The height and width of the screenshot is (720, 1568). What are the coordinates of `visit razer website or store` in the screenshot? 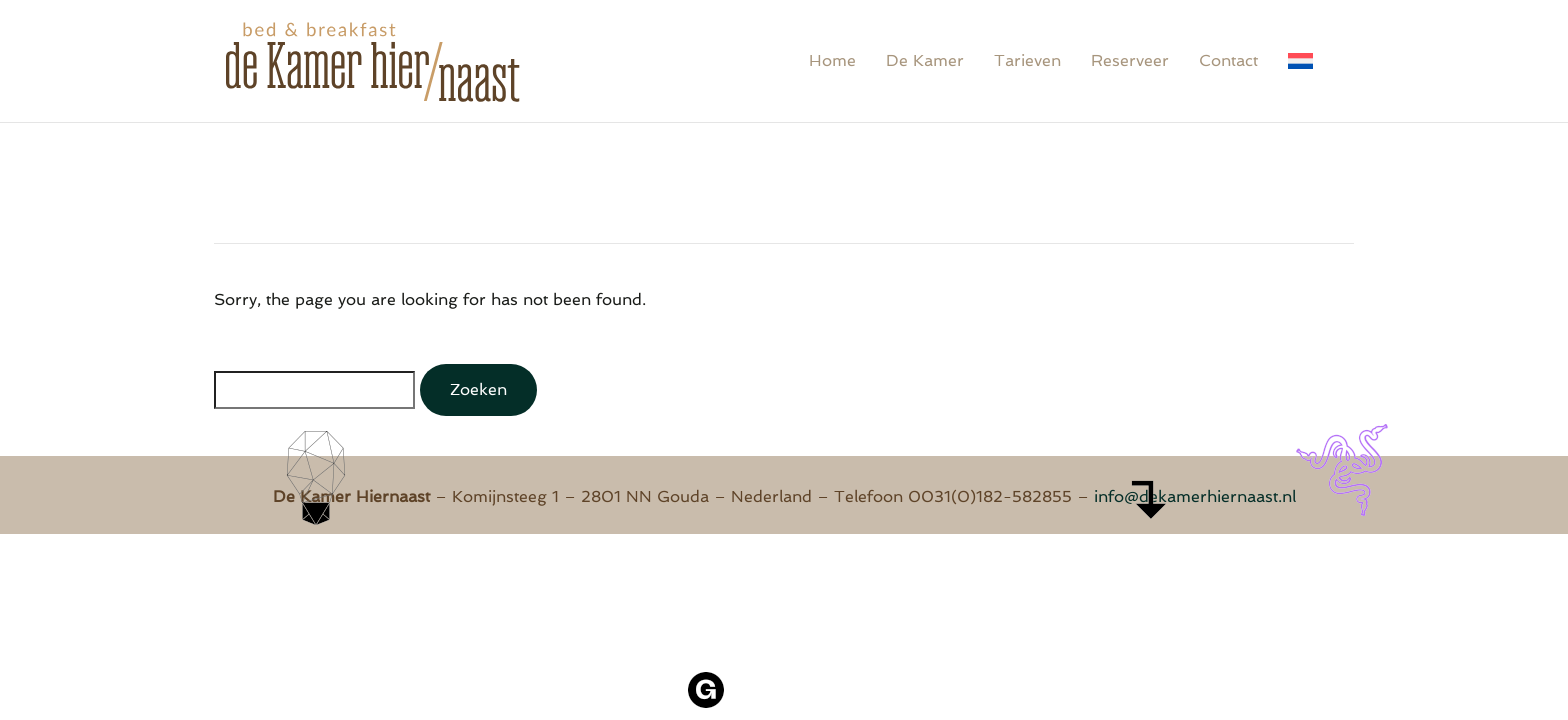 It's located at (1342, 470).